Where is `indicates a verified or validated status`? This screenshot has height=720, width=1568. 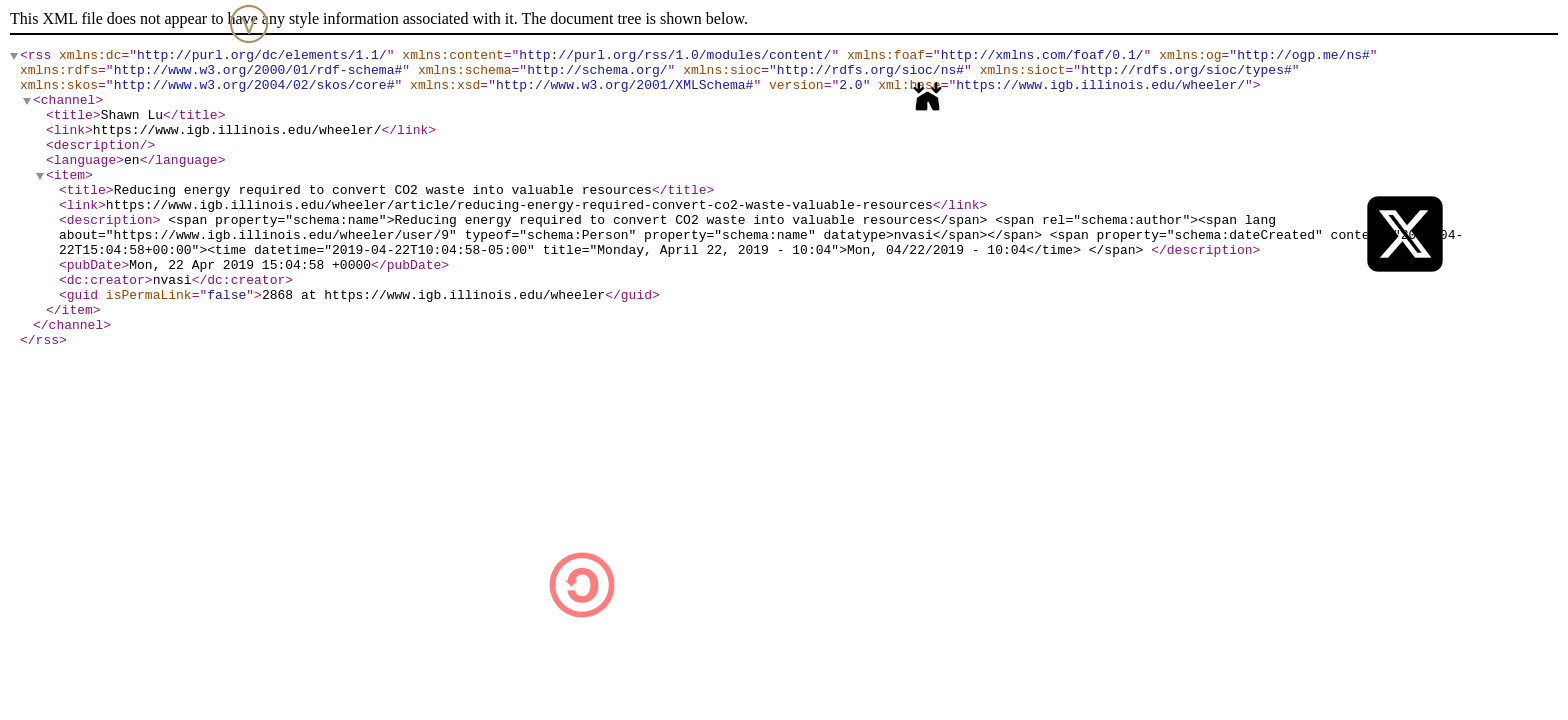
indicates a verified or validated status is located at coordinates (249, 24).